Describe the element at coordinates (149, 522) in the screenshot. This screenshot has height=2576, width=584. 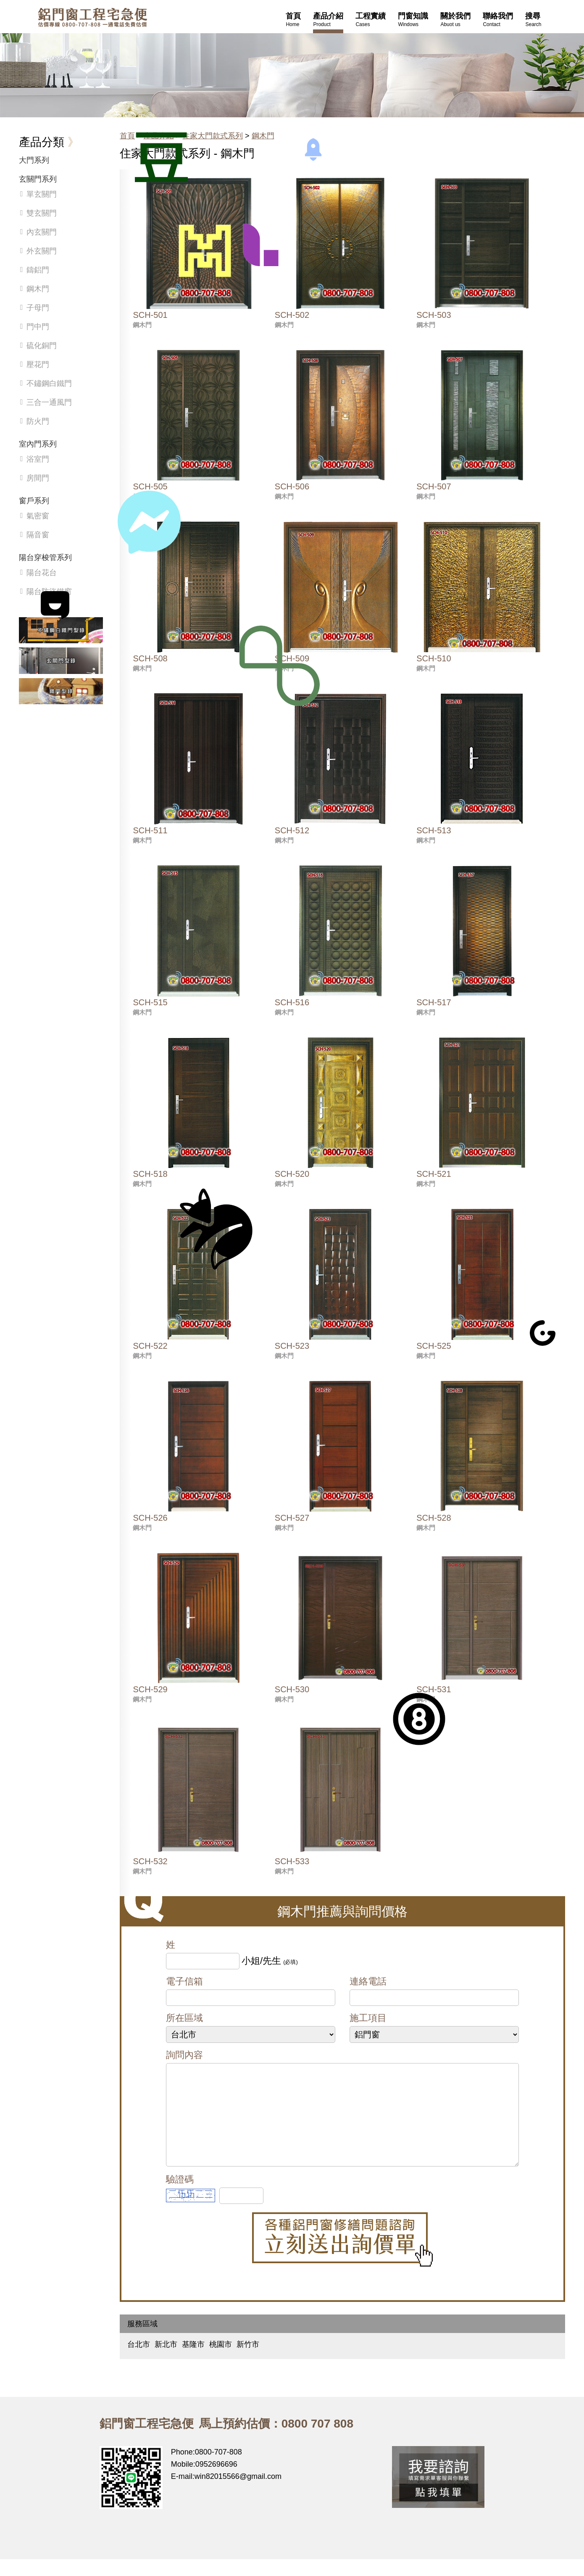
I see `open Facebook Messenger app` at that location.